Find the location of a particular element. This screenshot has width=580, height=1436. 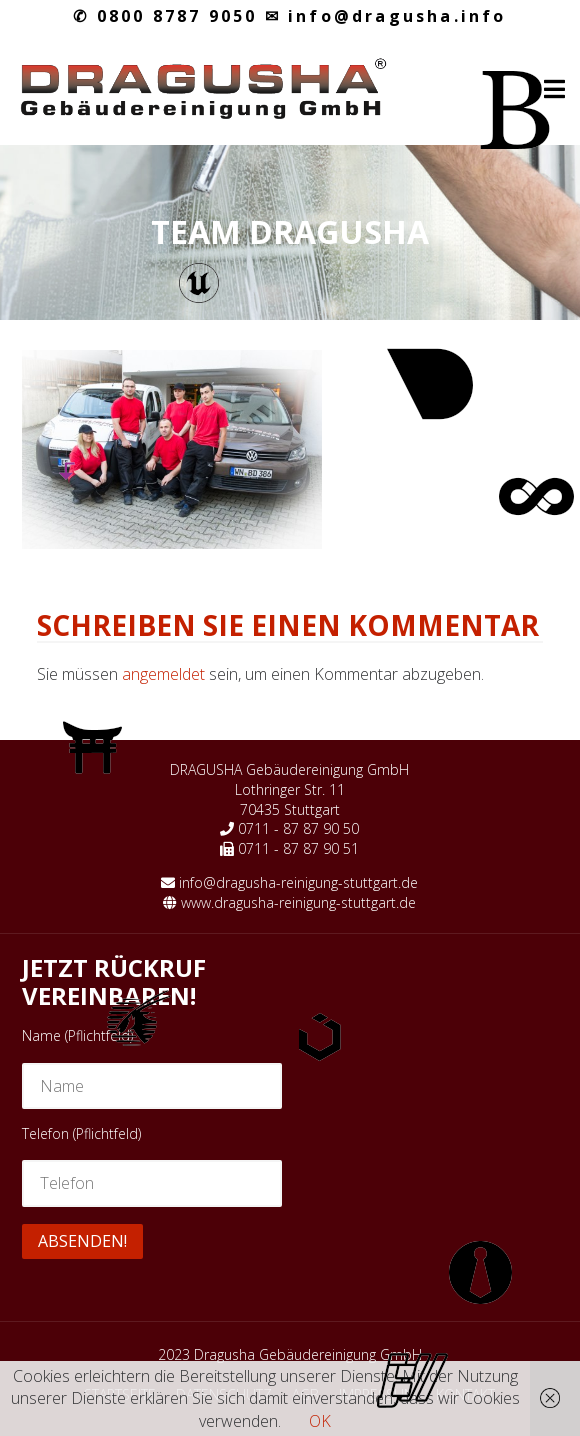

bookalope logo - ebook conversion and publishing platform is located at coordinates (515, 110).